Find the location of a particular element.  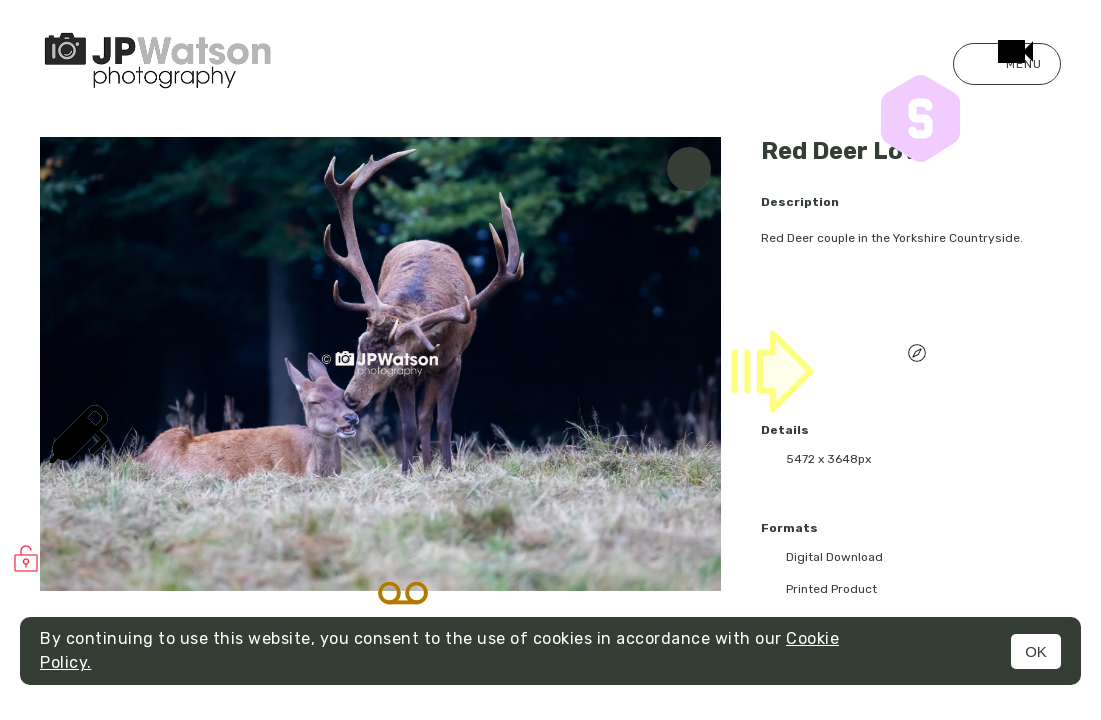

start a video call is located at coordinates (1015, 51).